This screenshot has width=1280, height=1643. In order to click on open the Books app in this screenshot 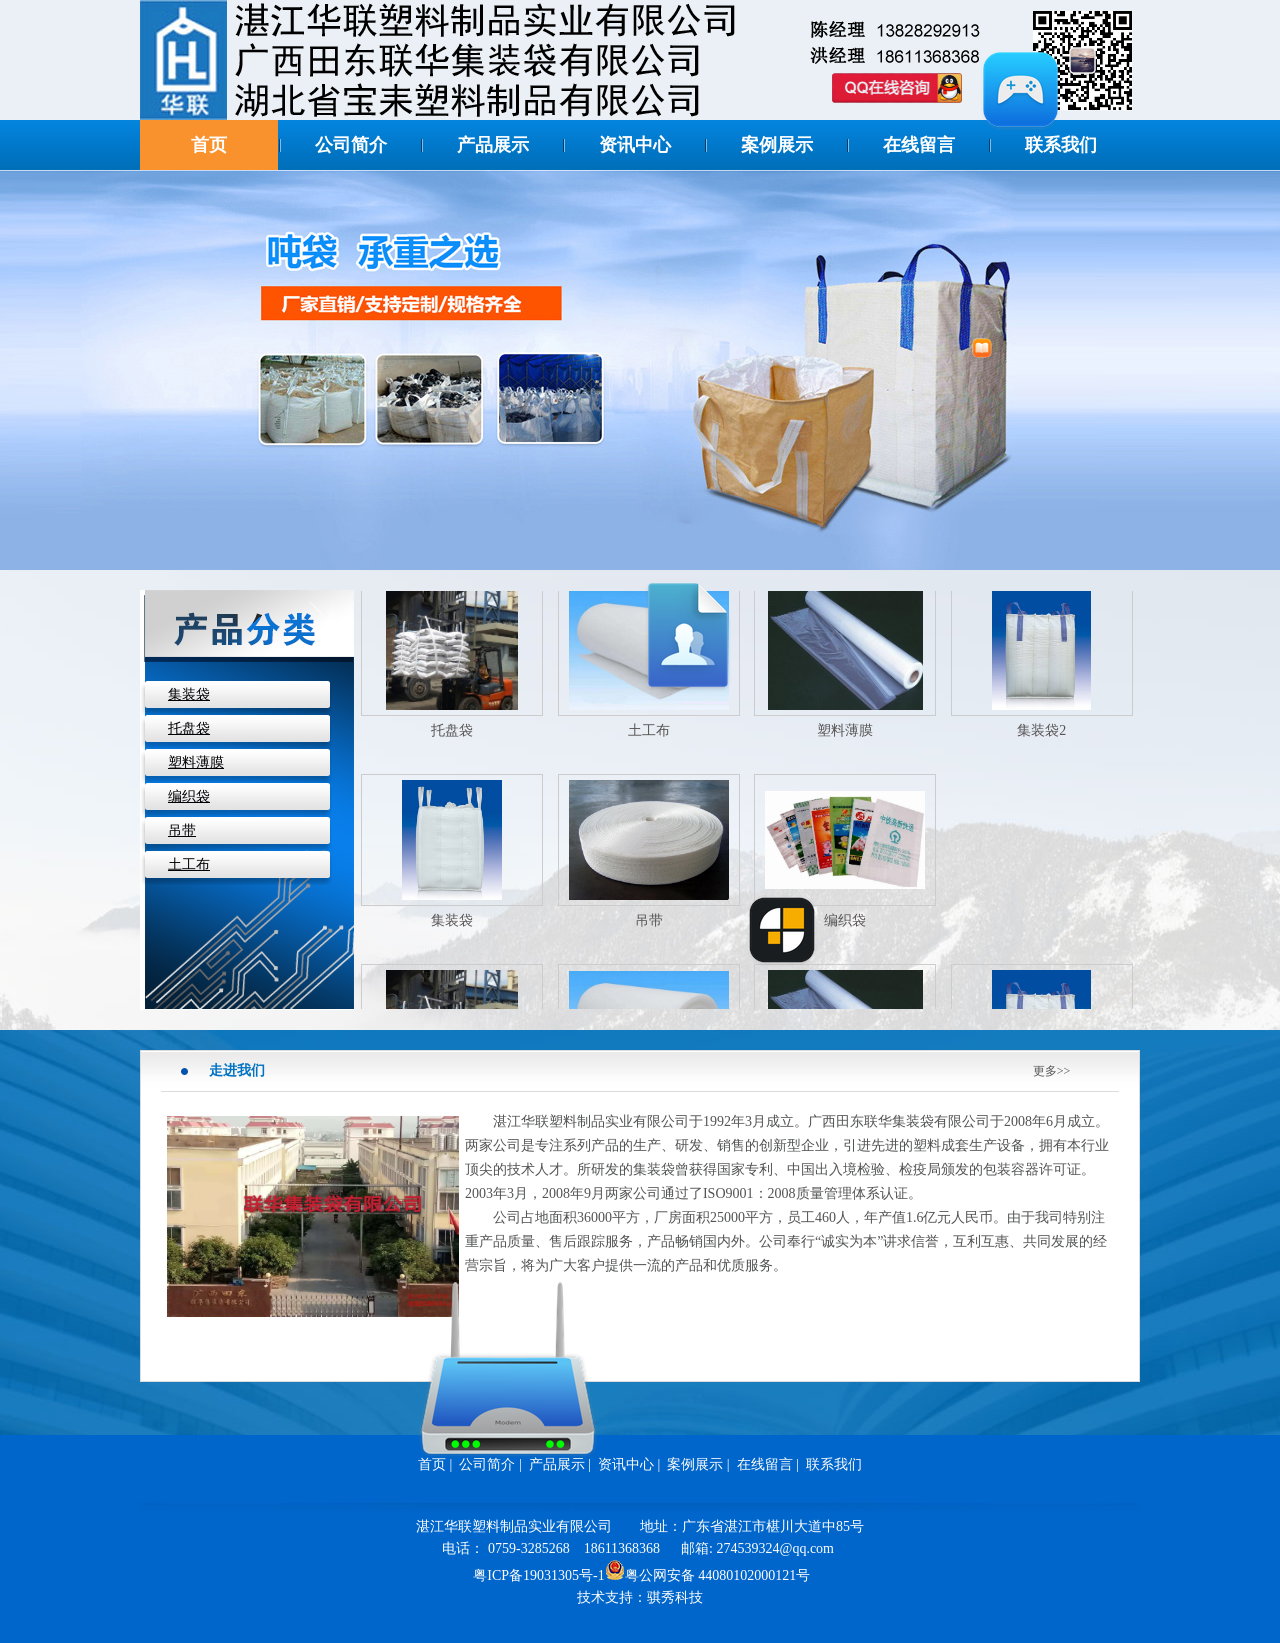, I will do `click(982, 348)`.